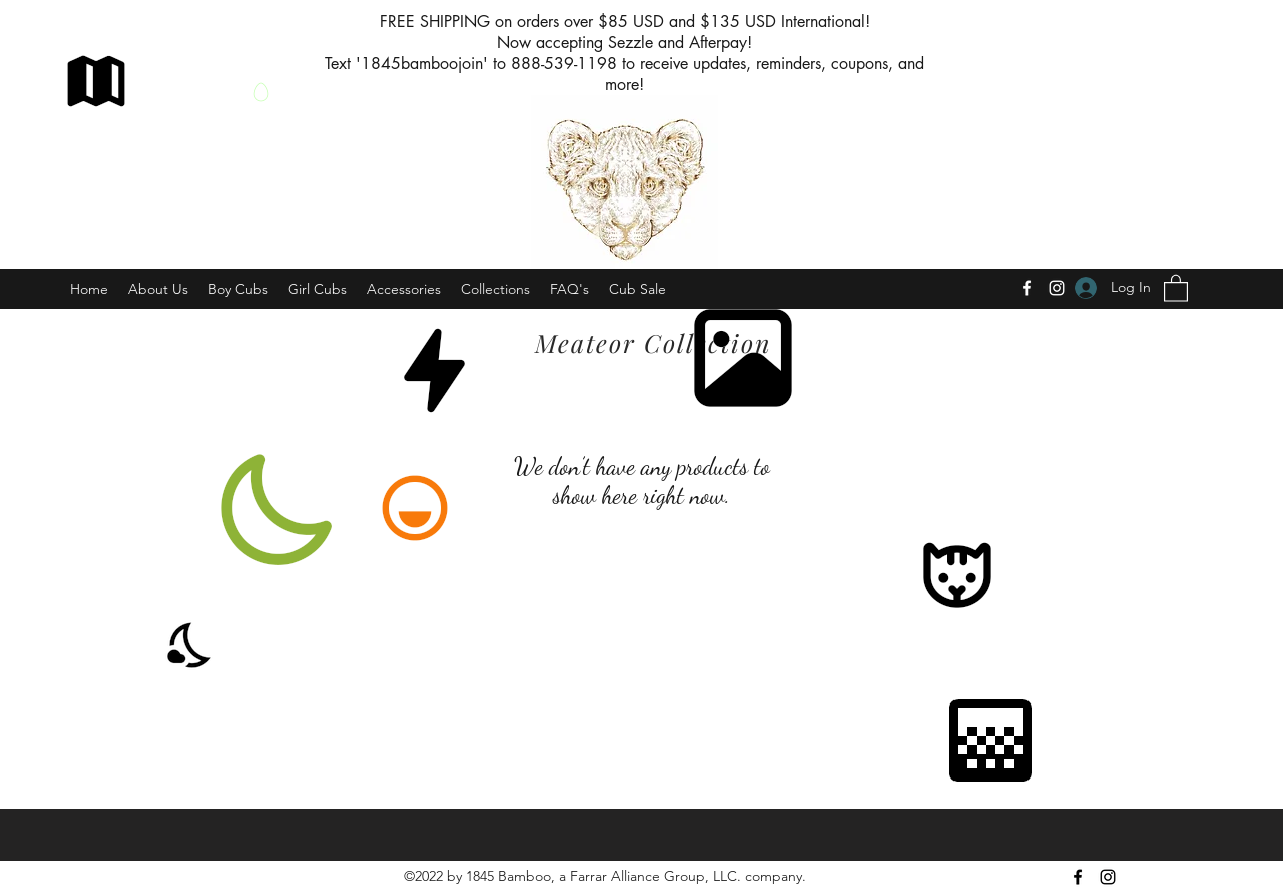 The image size is (1283, 895). I want to click on open map view, so click(96, 81).